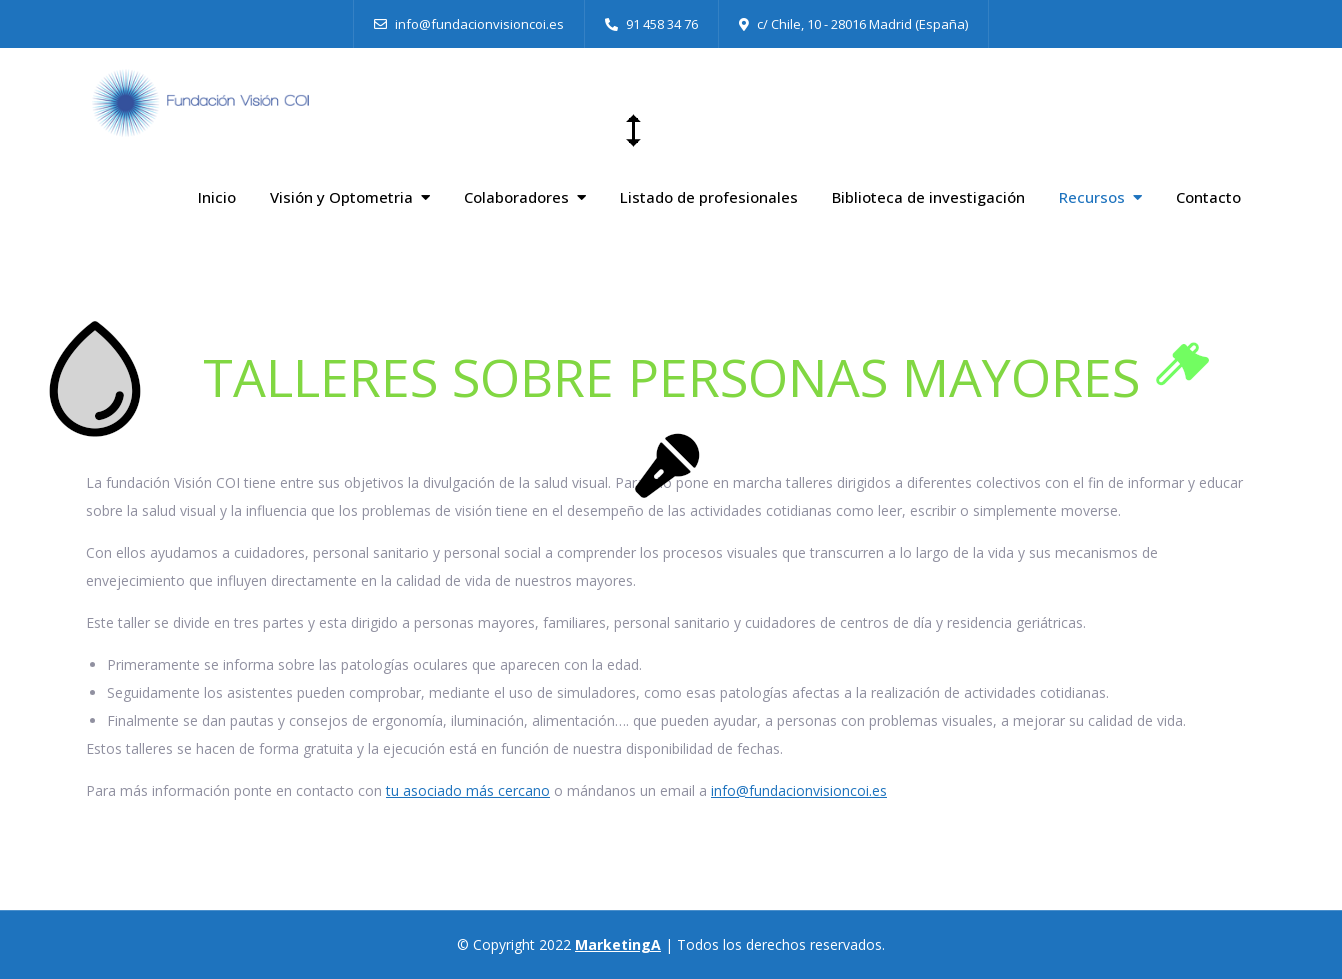 The width and height of the screenshot is (1342, 979). What do you see at coordinates (633, 130) in the screenshot?
I see `adjust height or vertical size` at bounding box center [633, 130].